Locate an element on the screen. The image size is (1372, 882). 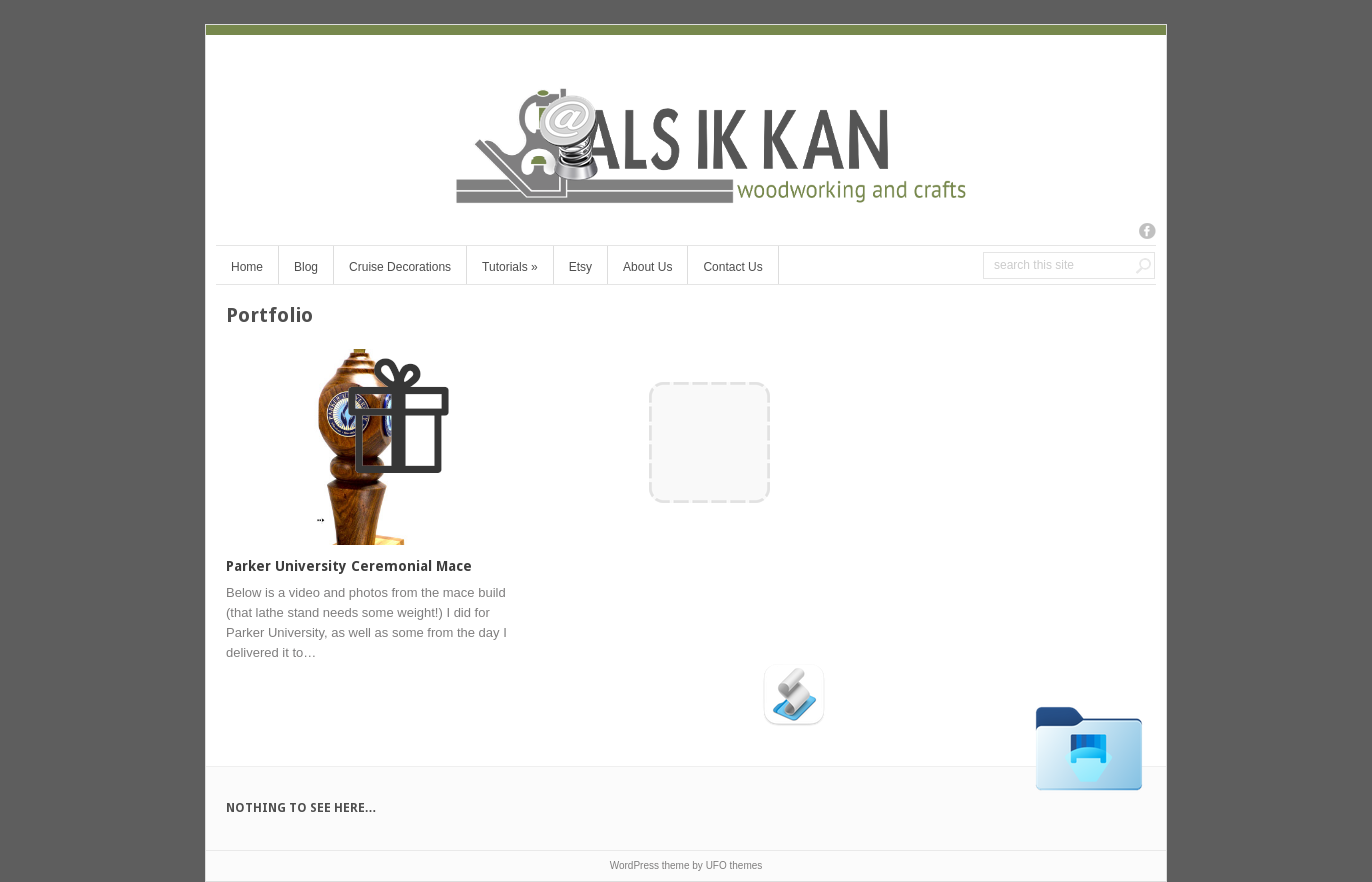
navigate forward in browser or file history is located at coordinates (320, 520).